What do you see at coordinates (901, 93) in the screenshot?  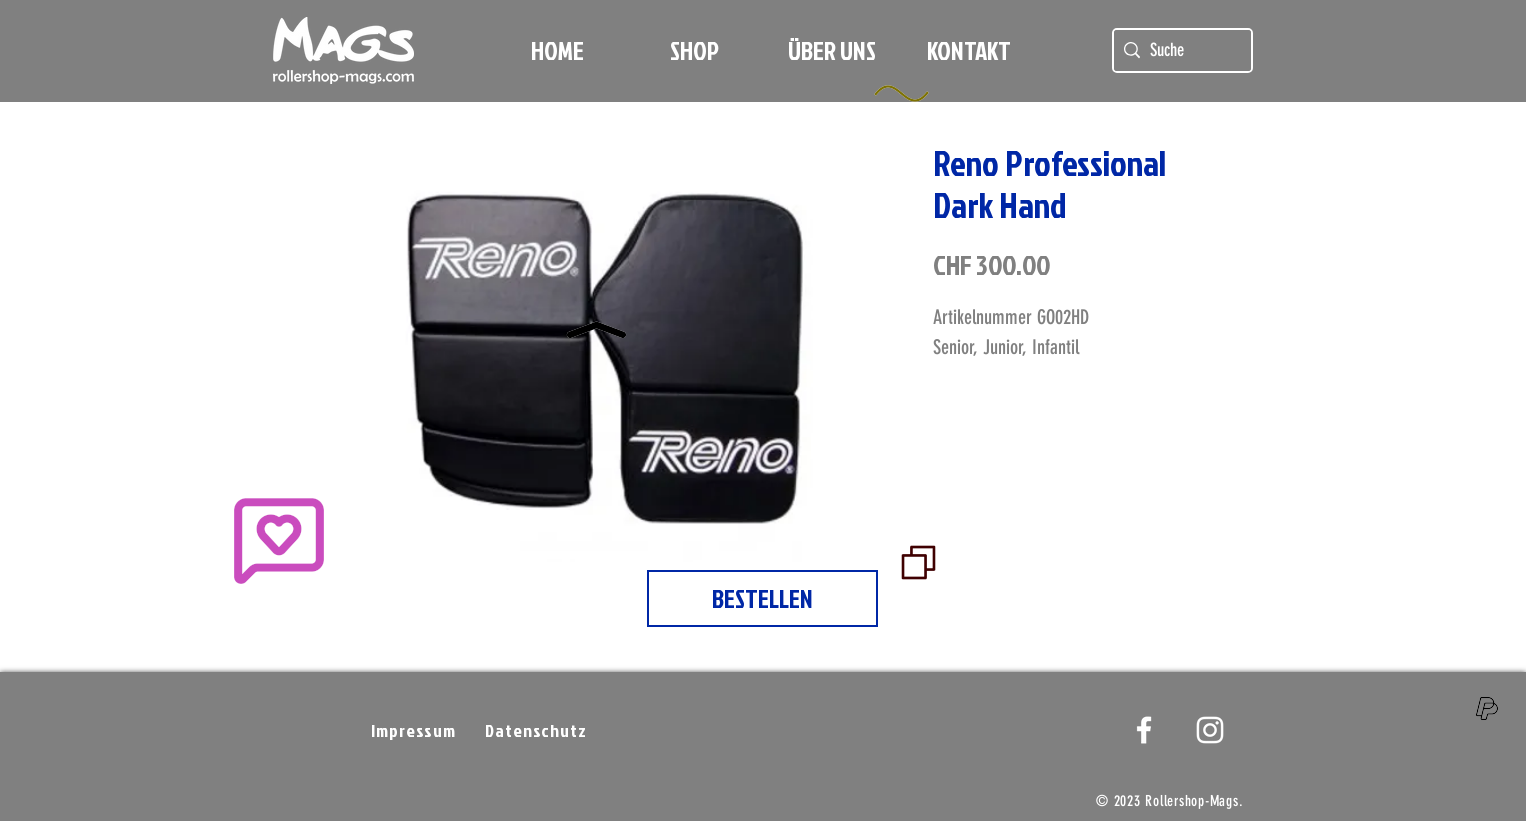 I see `indicates an approximate or estimated value` at bounding box center [901, 93].